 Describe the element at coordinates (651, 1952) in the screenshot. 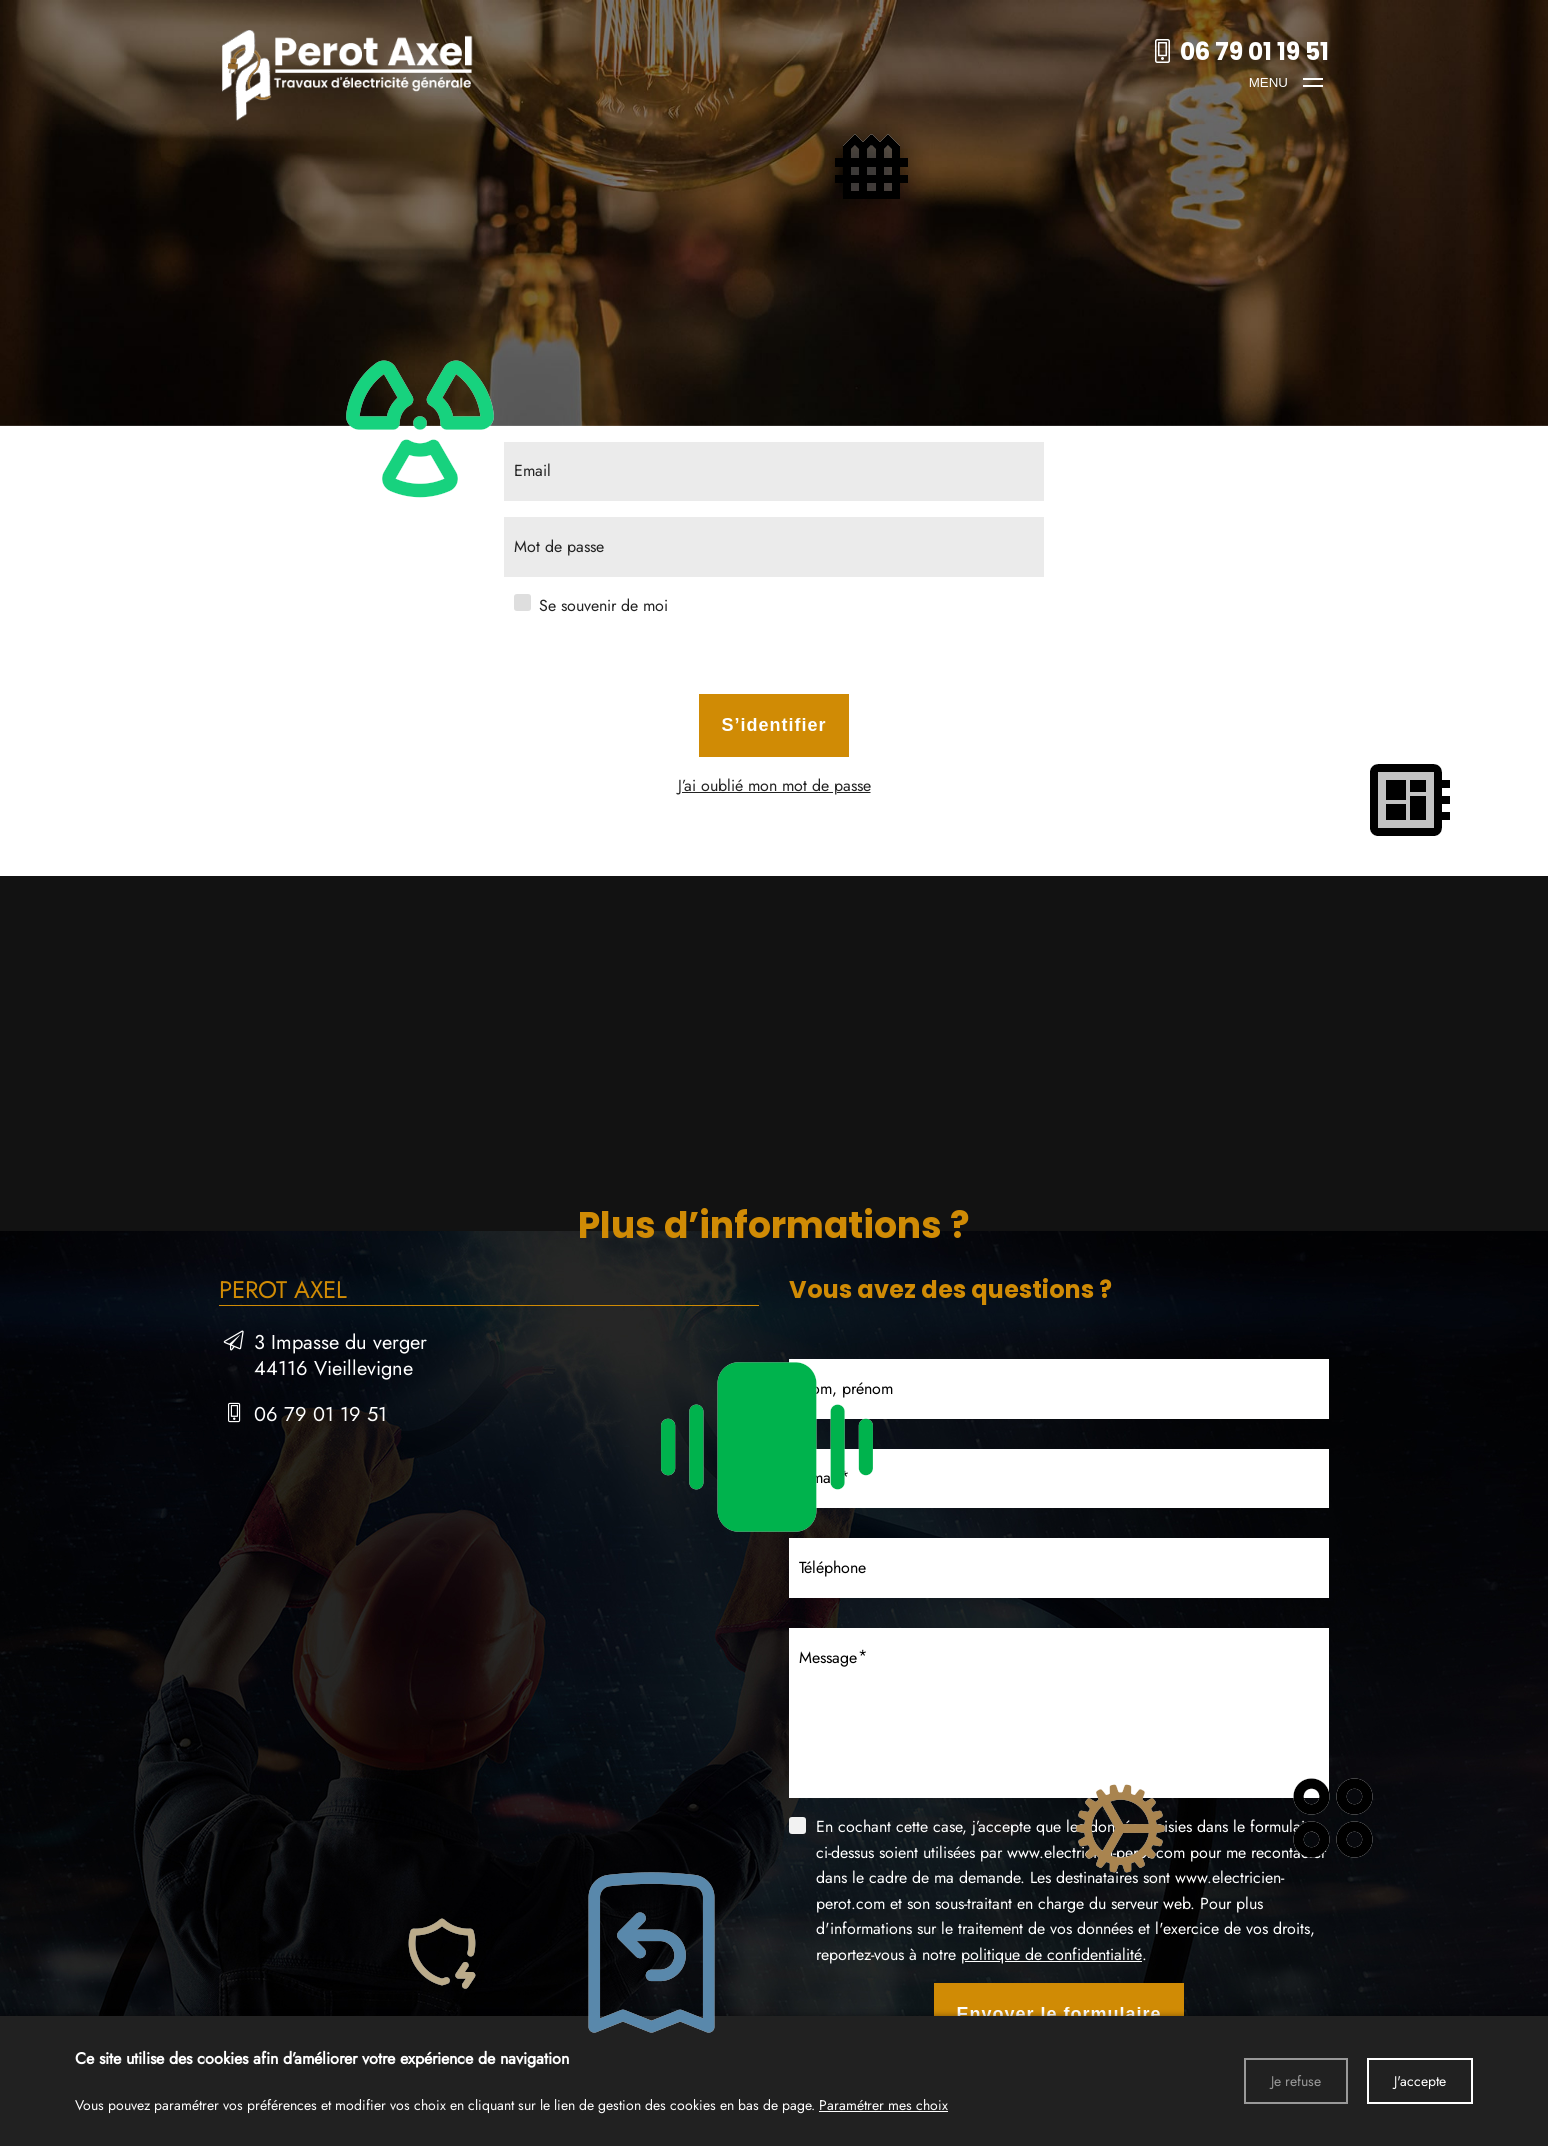

I see `request a refund for a purchase` at that location.